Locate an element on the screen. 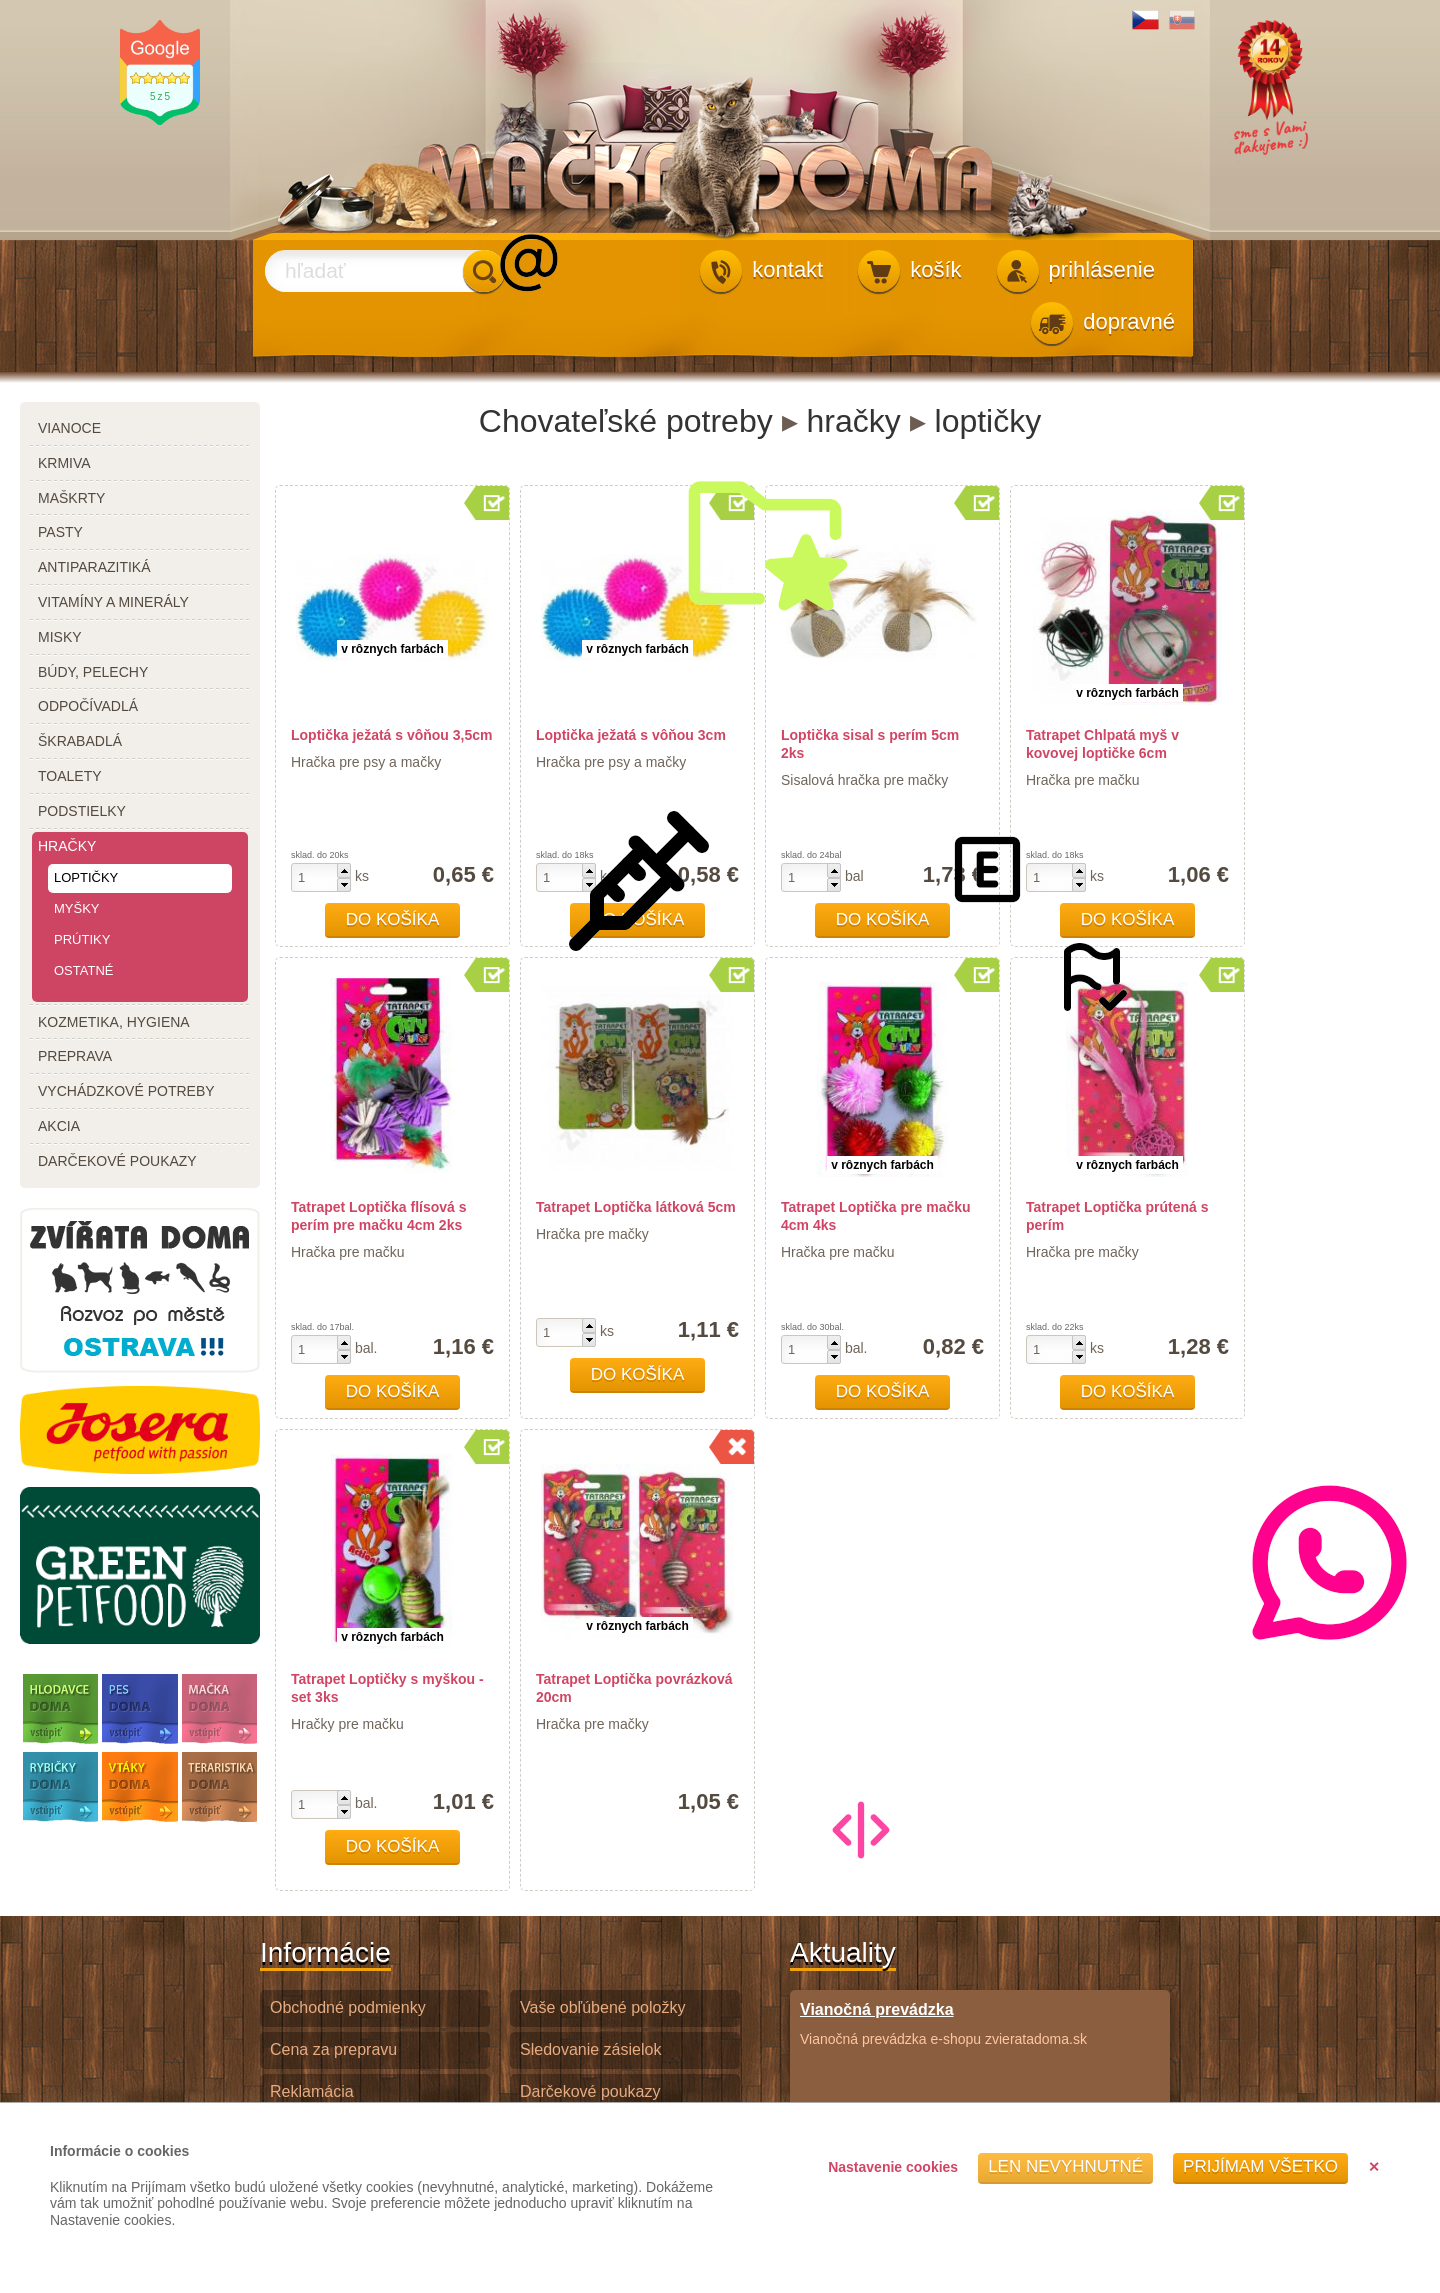 This screenshot has height=2293, width=1440. access your starred or favorite files is located at coordinates (765, 540).